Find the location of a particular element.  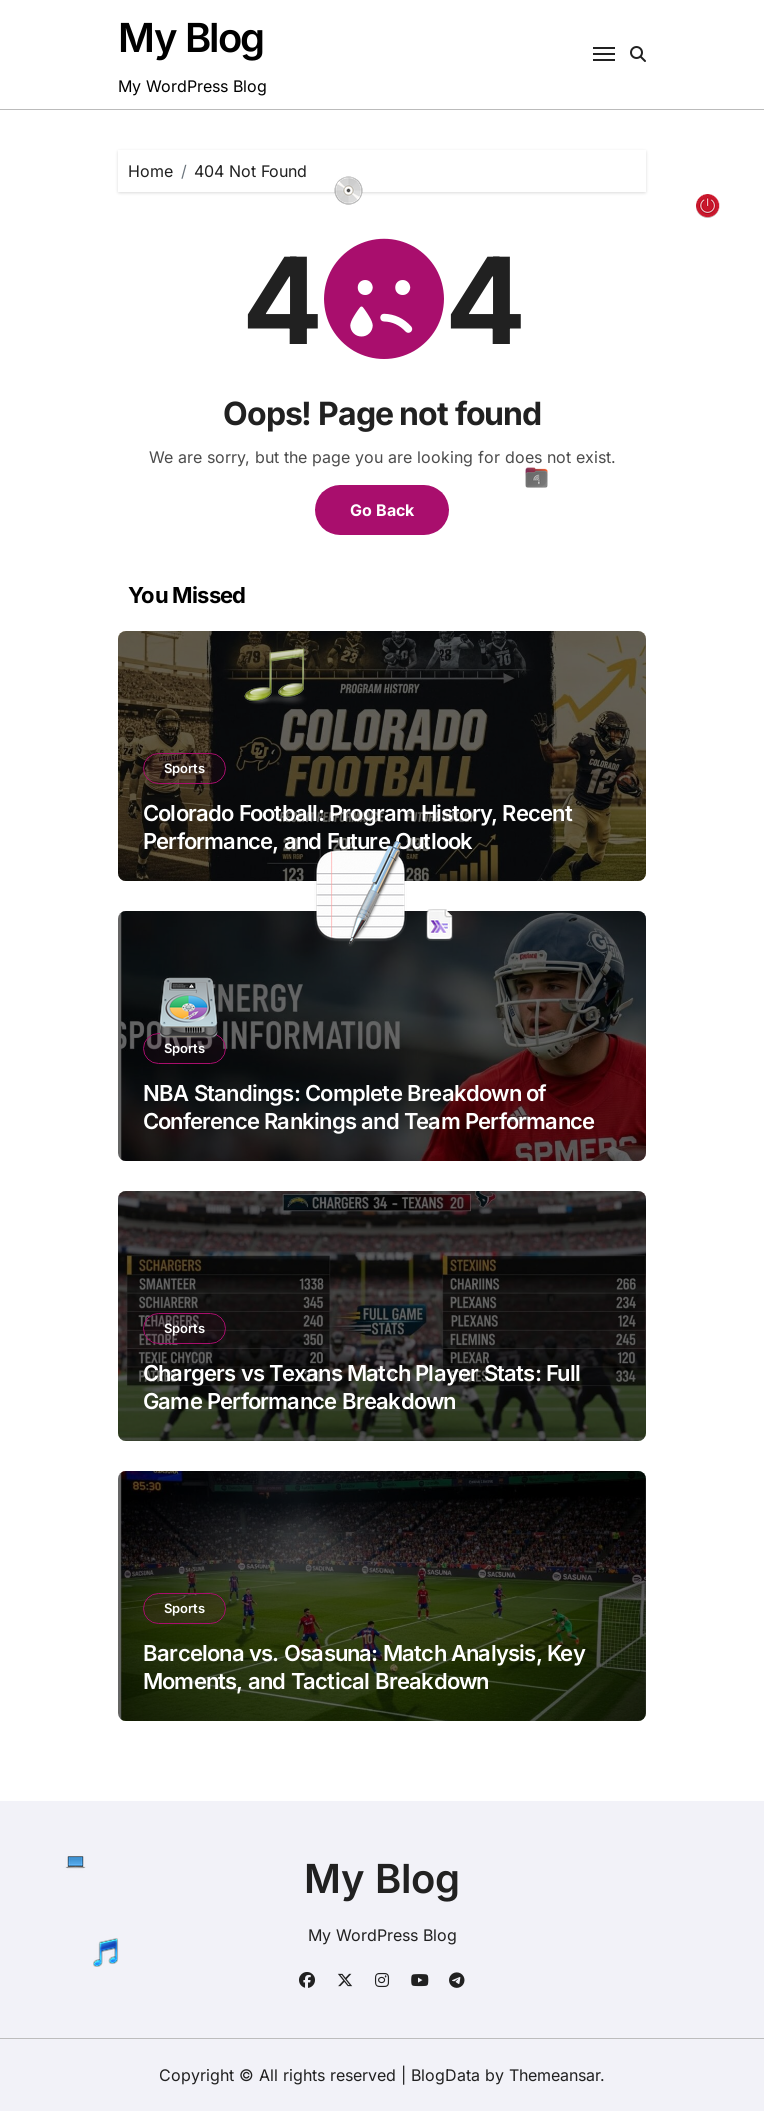

represents this macbook pro in system settings is located at coordinates (75, 1860).